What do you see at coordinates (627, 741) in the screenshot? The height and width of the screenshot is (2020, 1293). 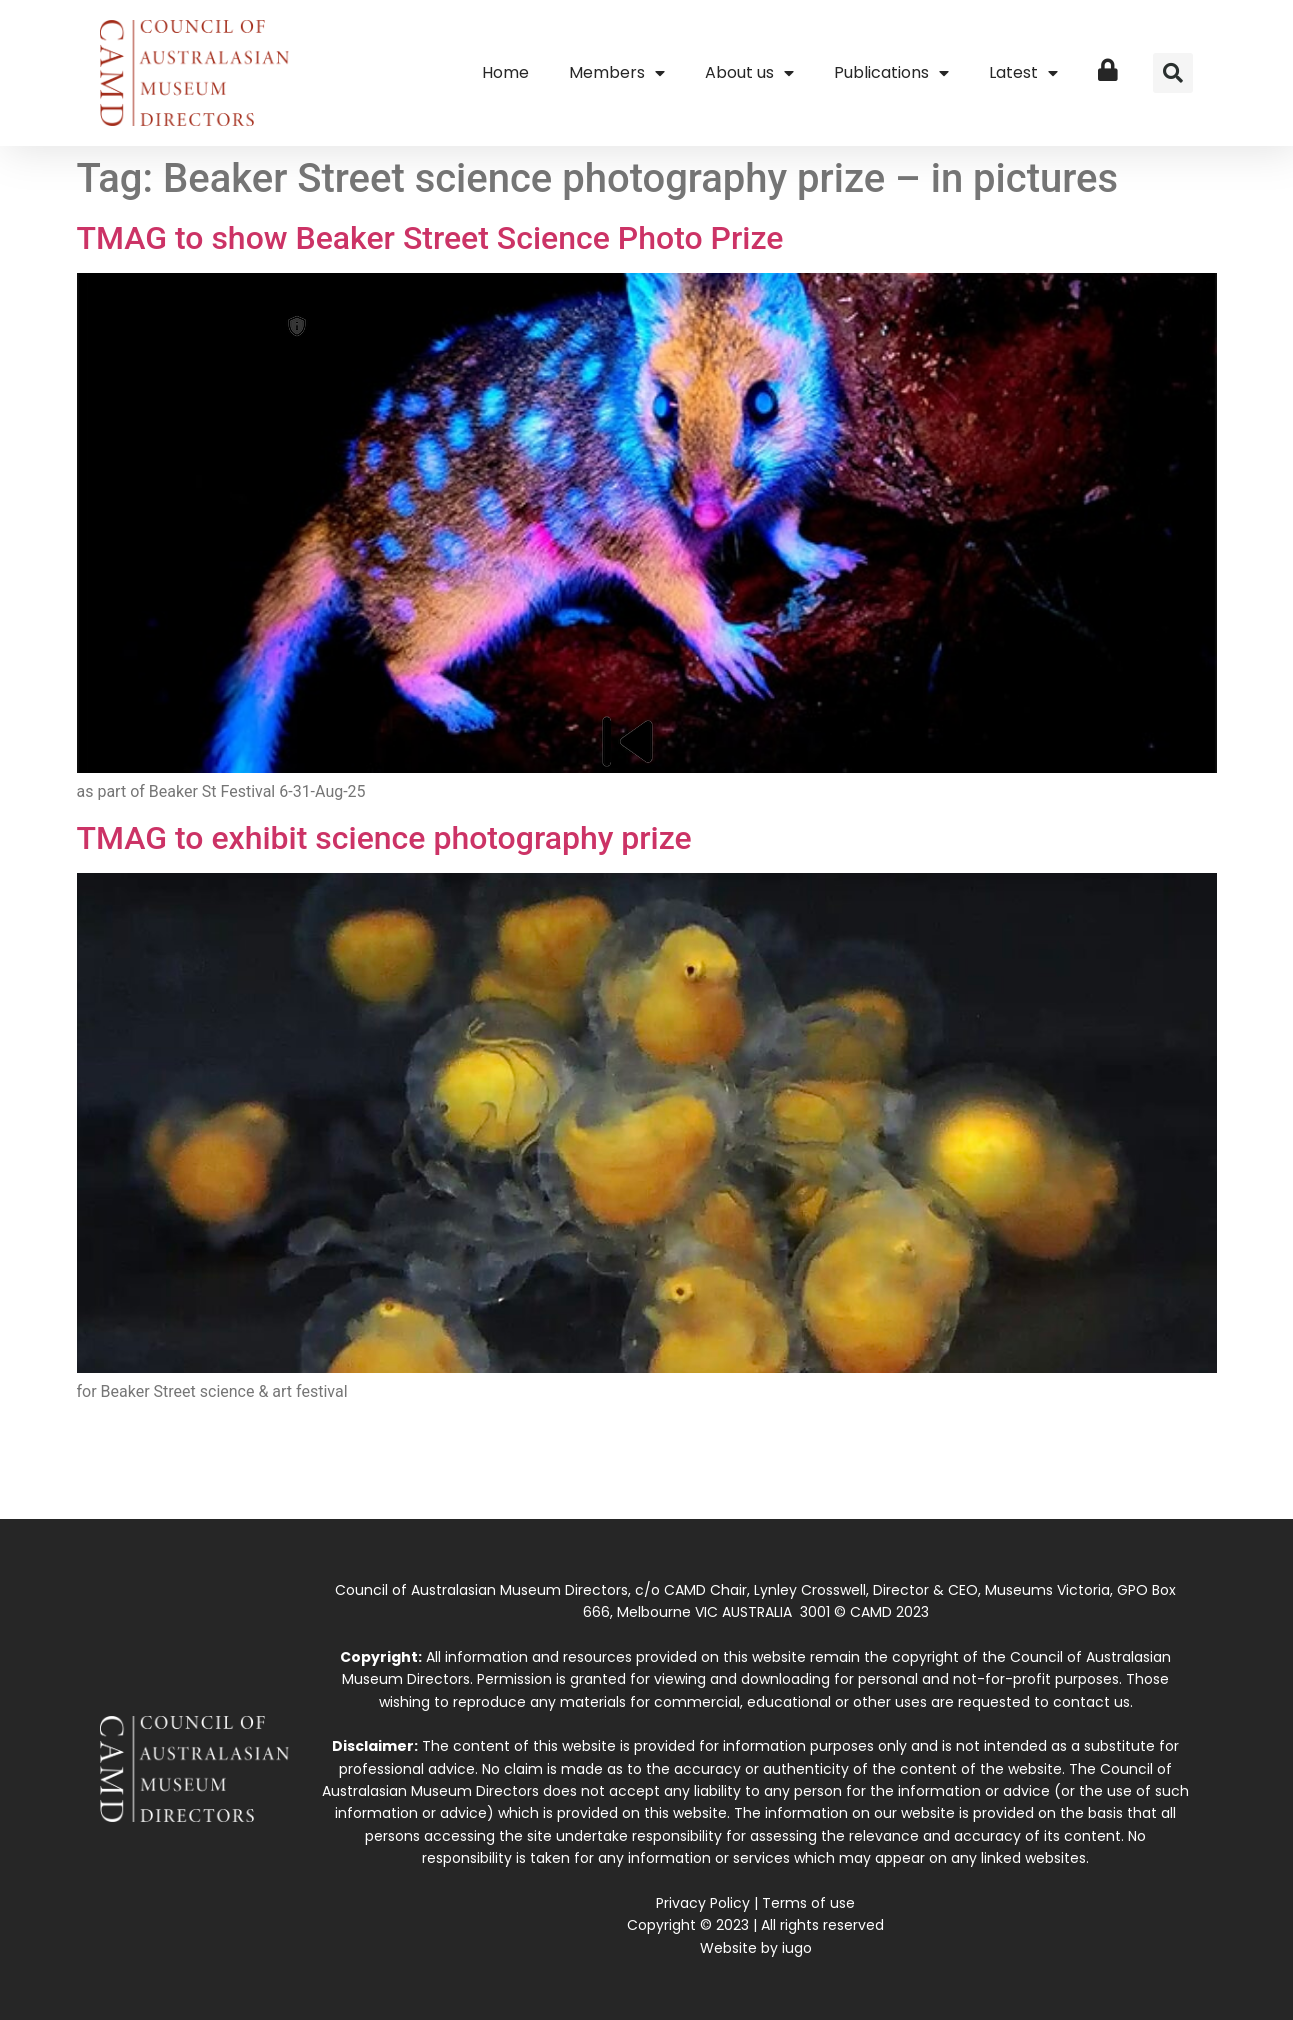 I see `skip to the previous track` at bounding box center [627, 741].